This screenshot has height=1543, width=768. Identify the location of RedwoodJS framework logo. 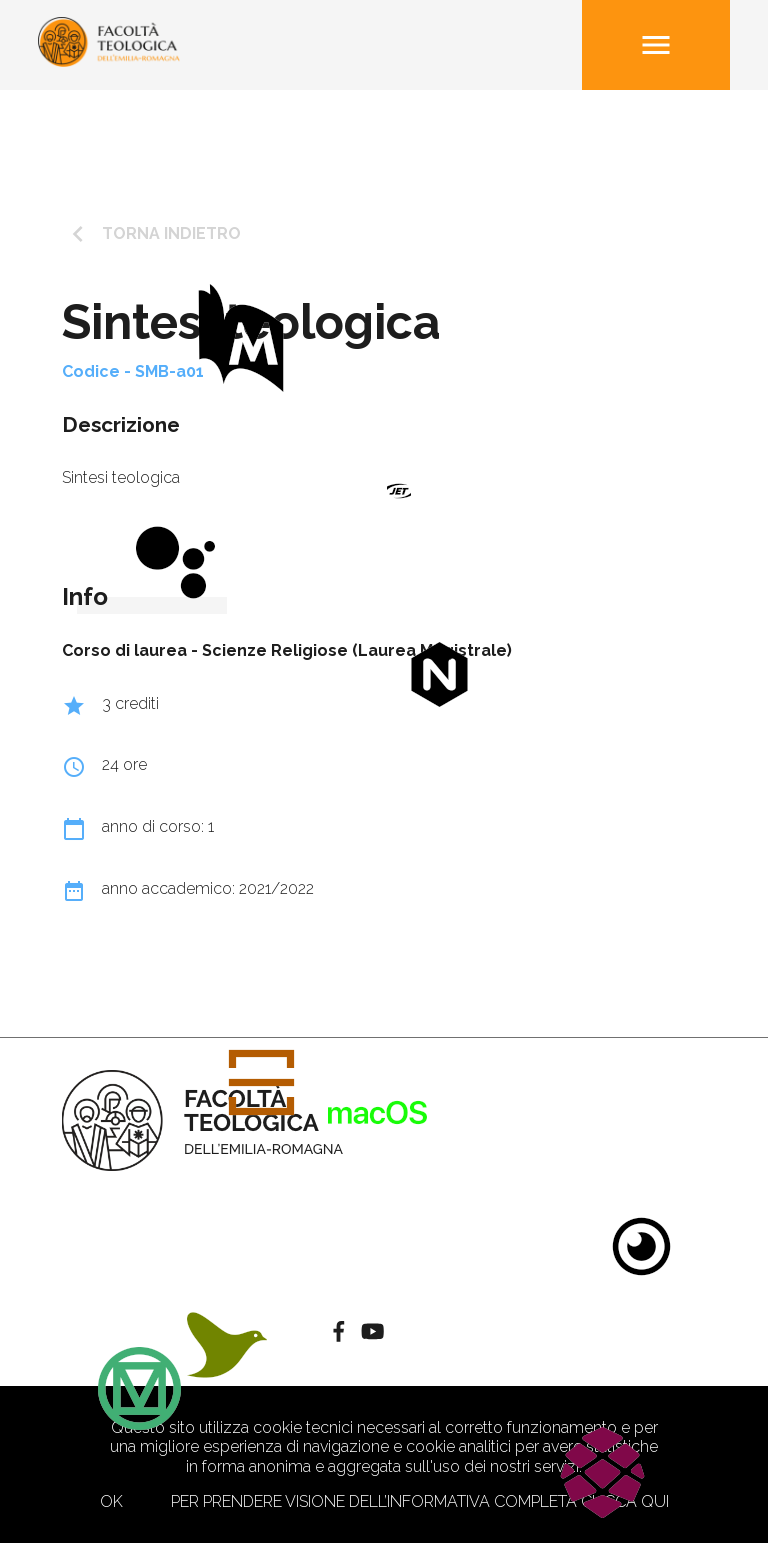
(602, 1472).